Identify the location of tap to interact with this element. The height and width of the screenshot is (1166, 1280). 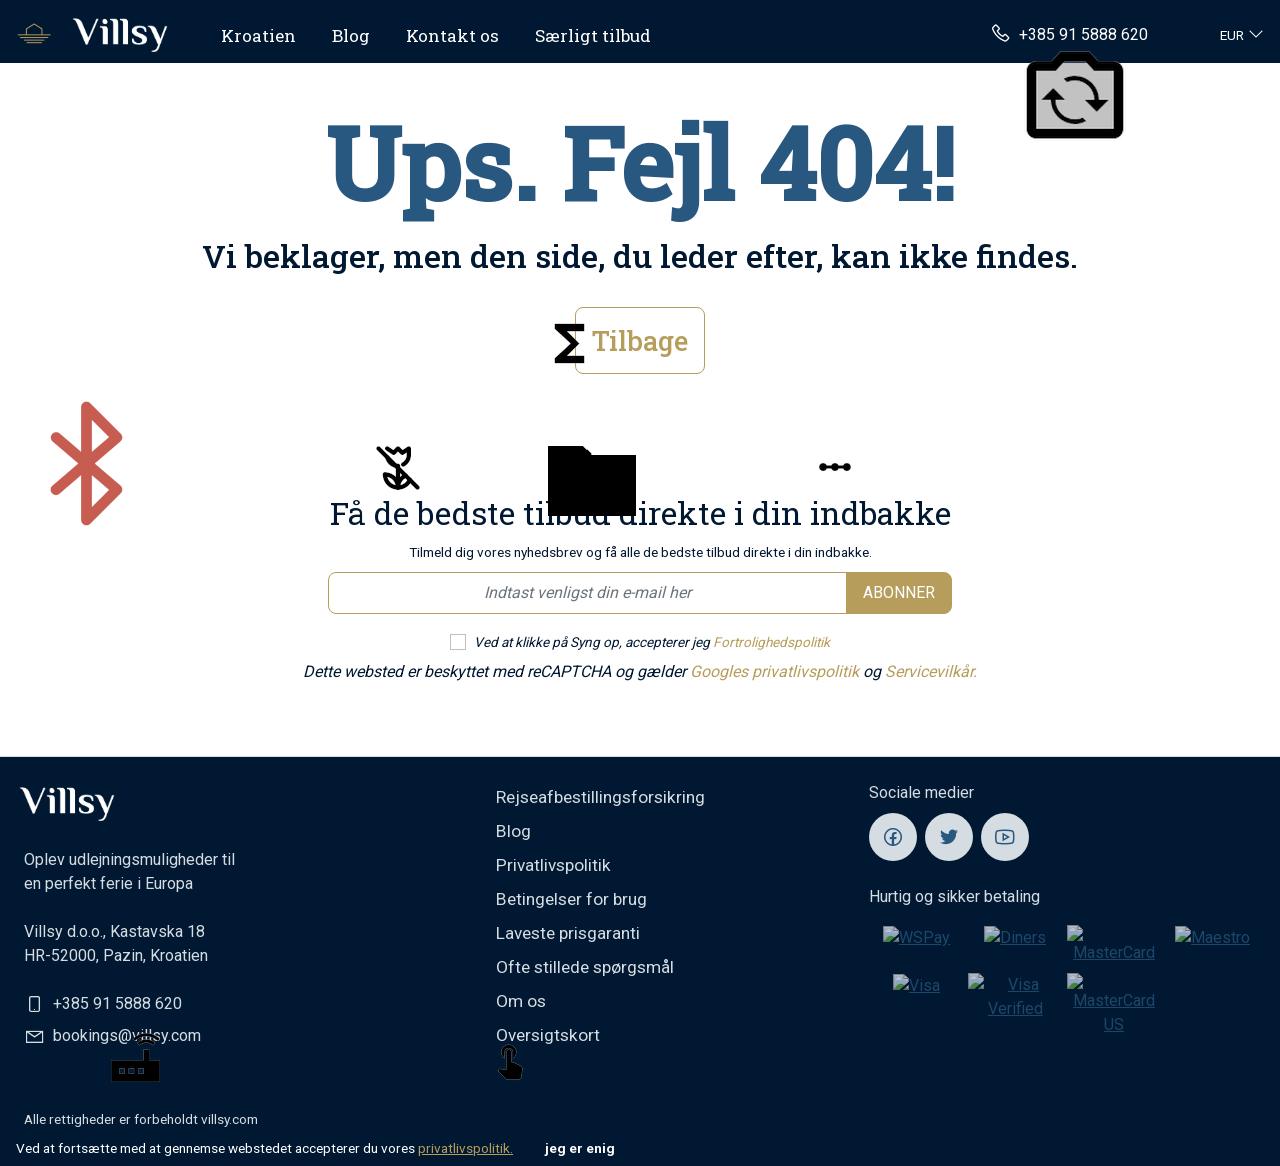
(510, 1063).